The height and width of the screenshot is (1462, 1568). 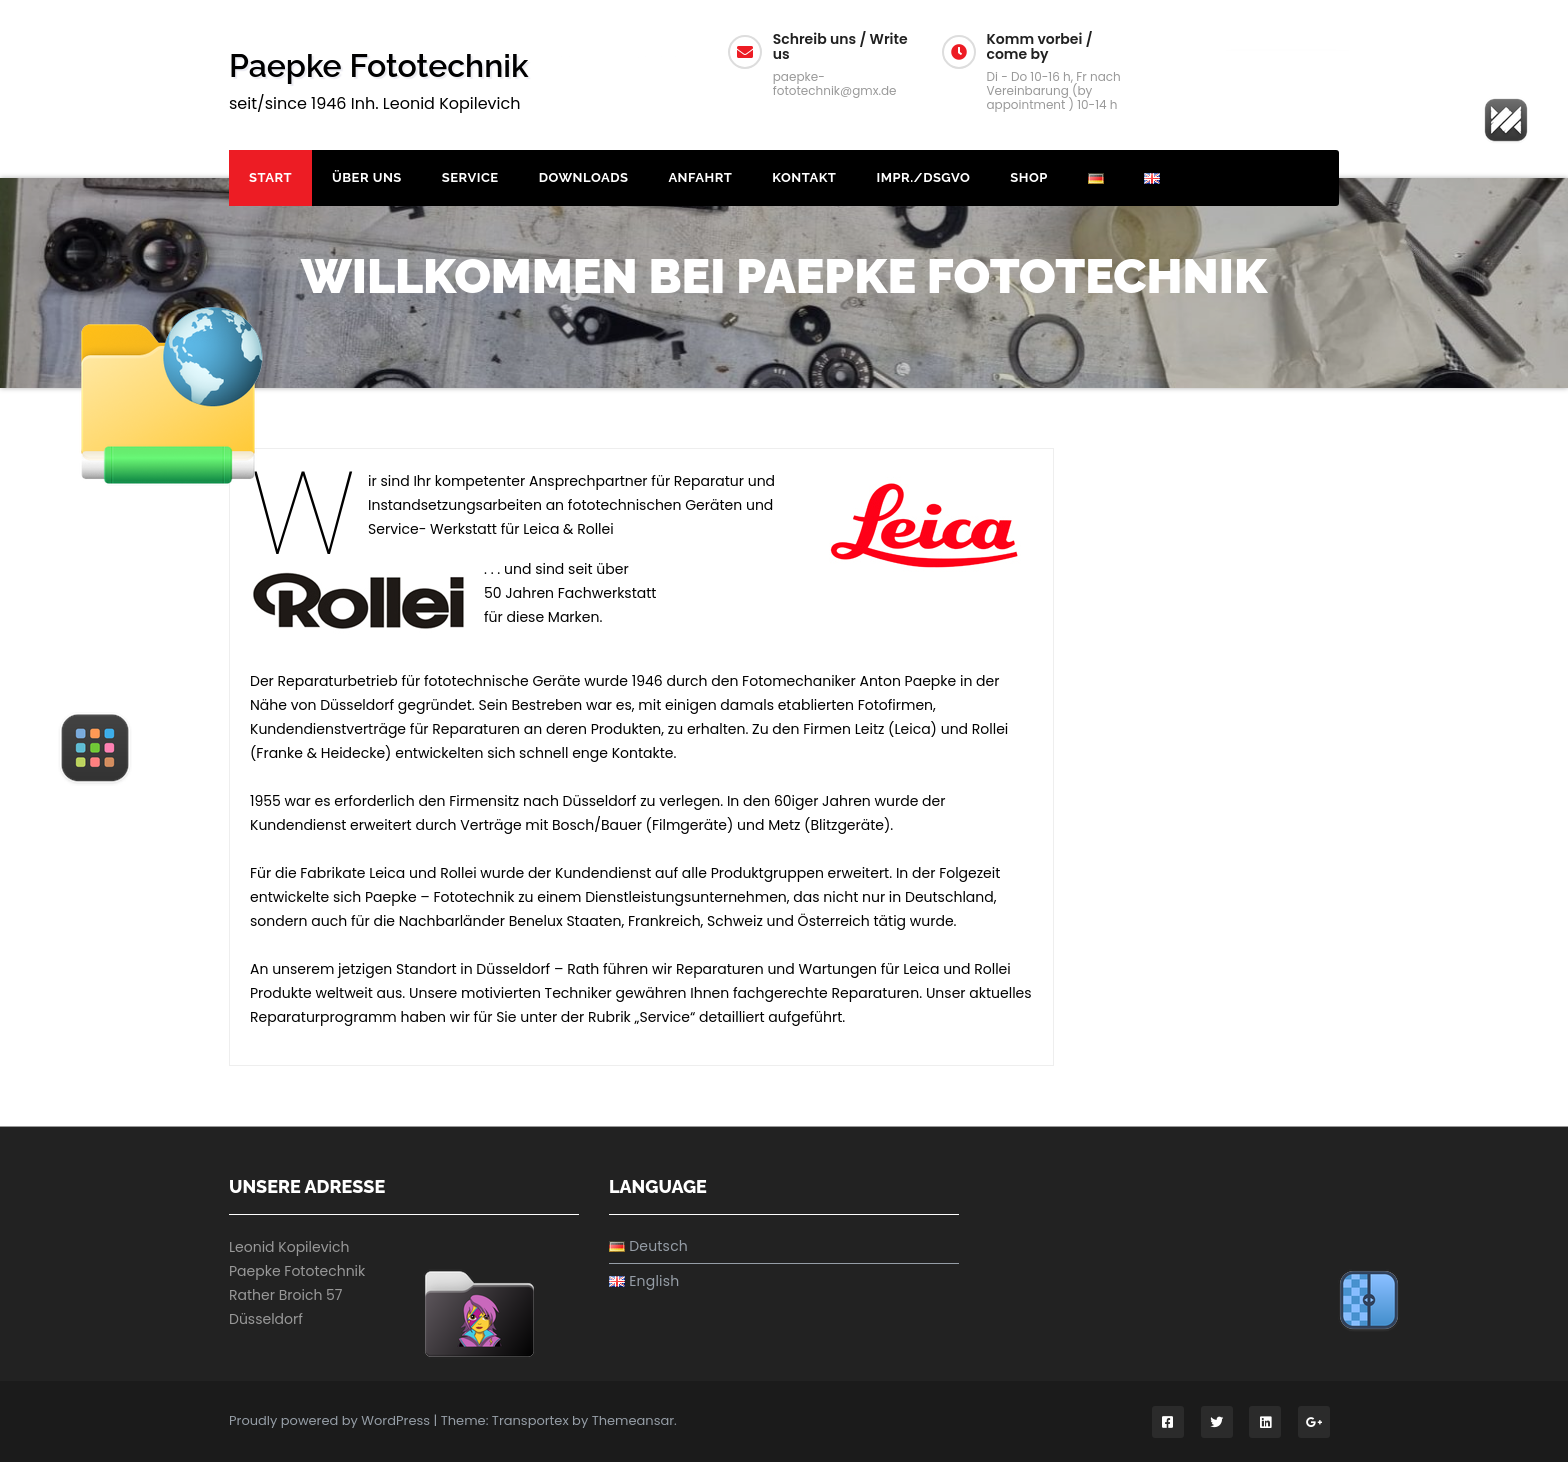 What do you see at coordinates (168, 397) in the screenshot?
I see `access network or shared folder` at bounding box center [168, 397].